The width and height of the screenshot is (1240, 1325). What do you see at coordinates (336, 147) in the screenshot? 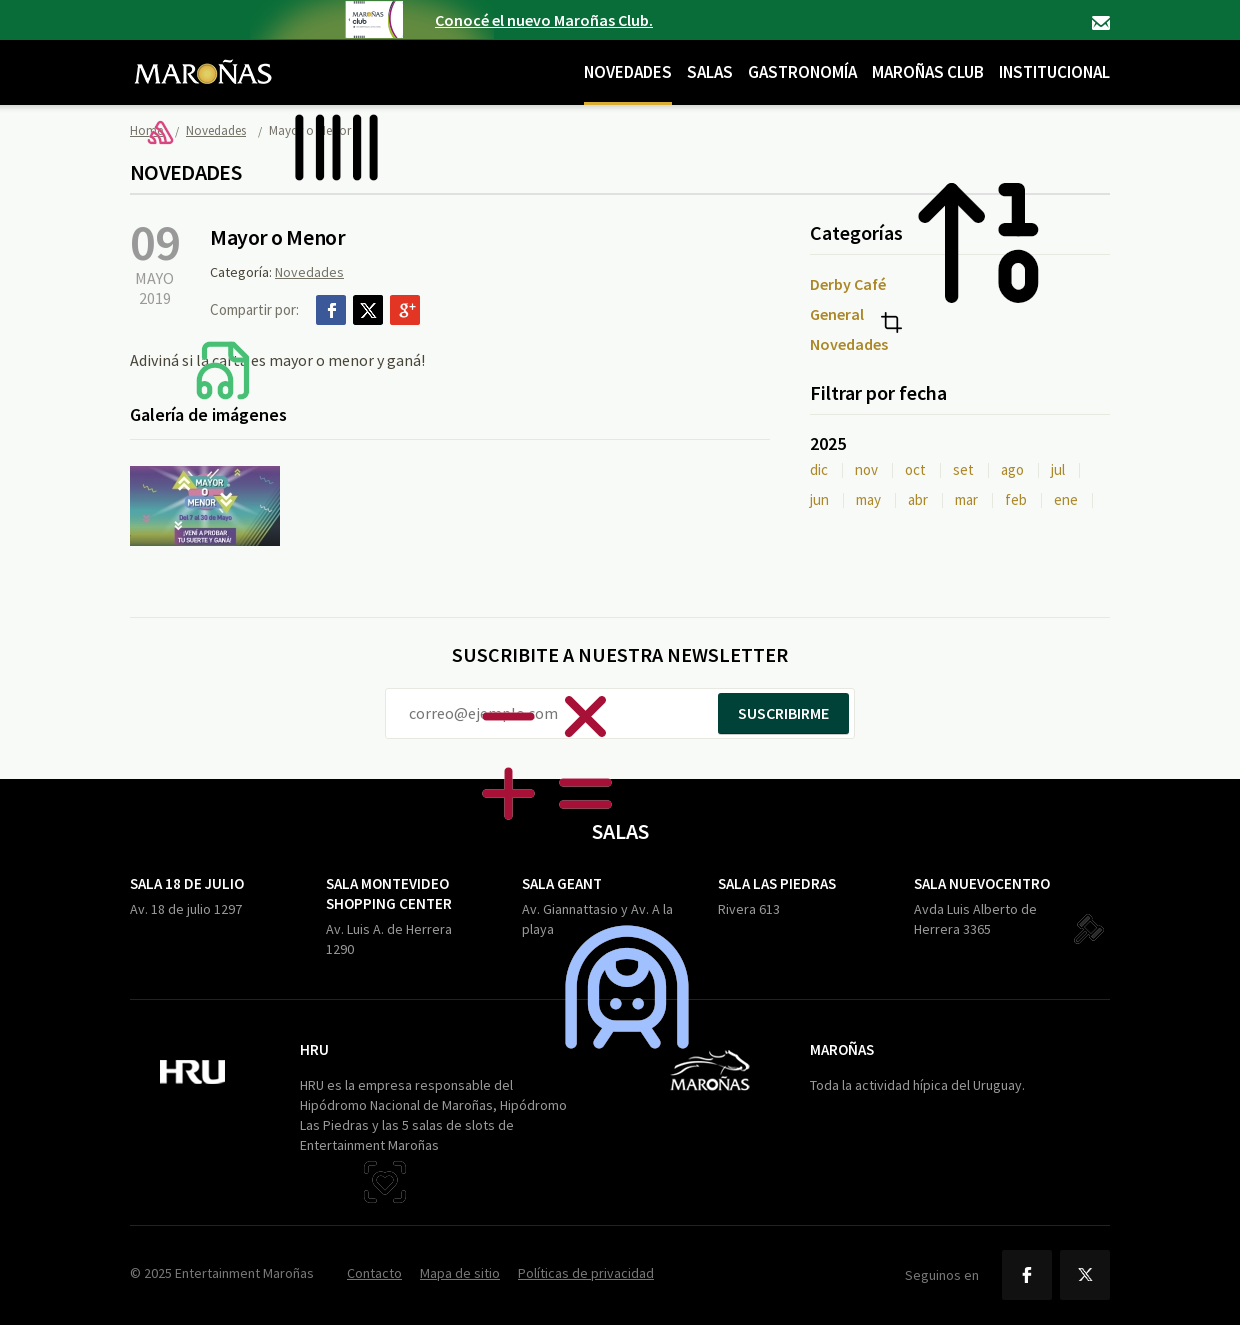
I see `scan a barcode` at bounding box center [336, 147].